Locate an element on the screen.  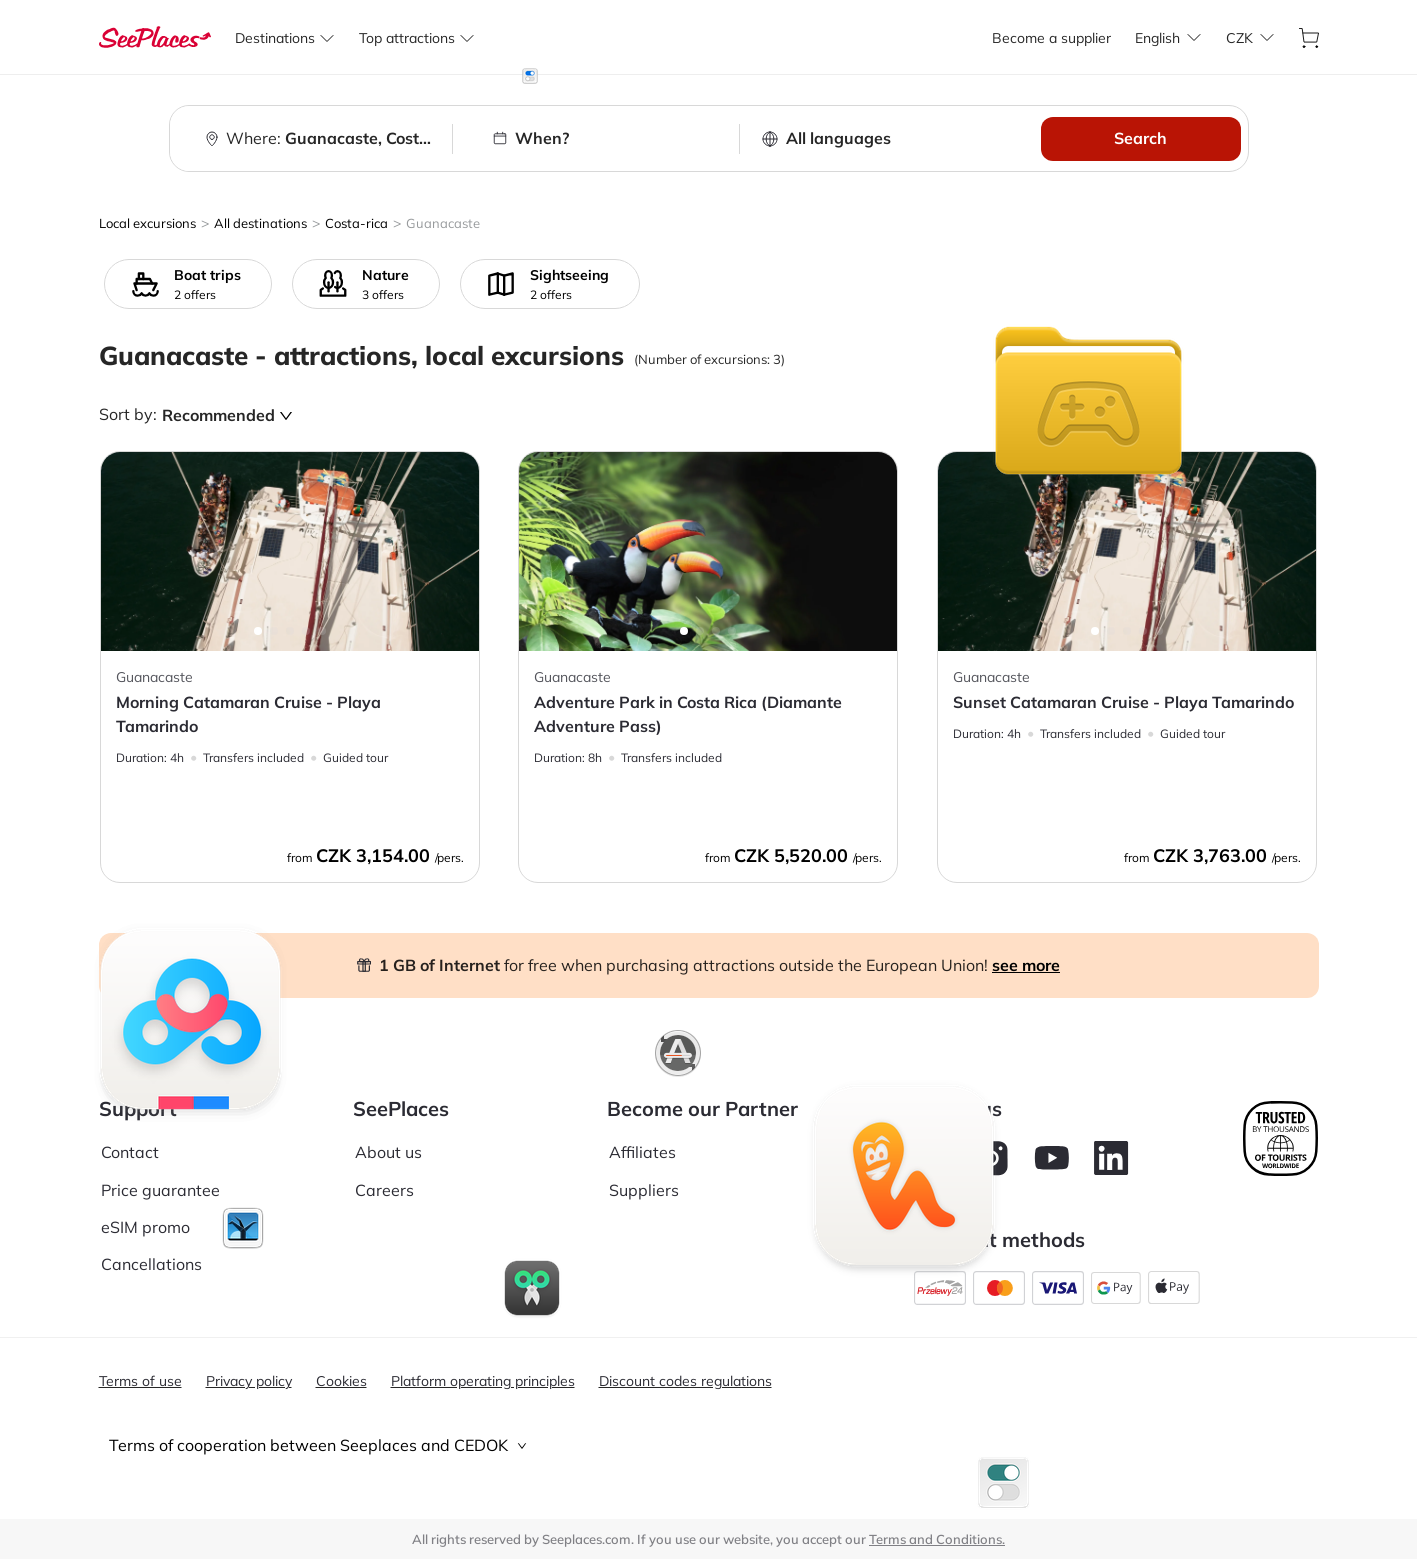
open your games folder is located at coordinates (1088, 400).